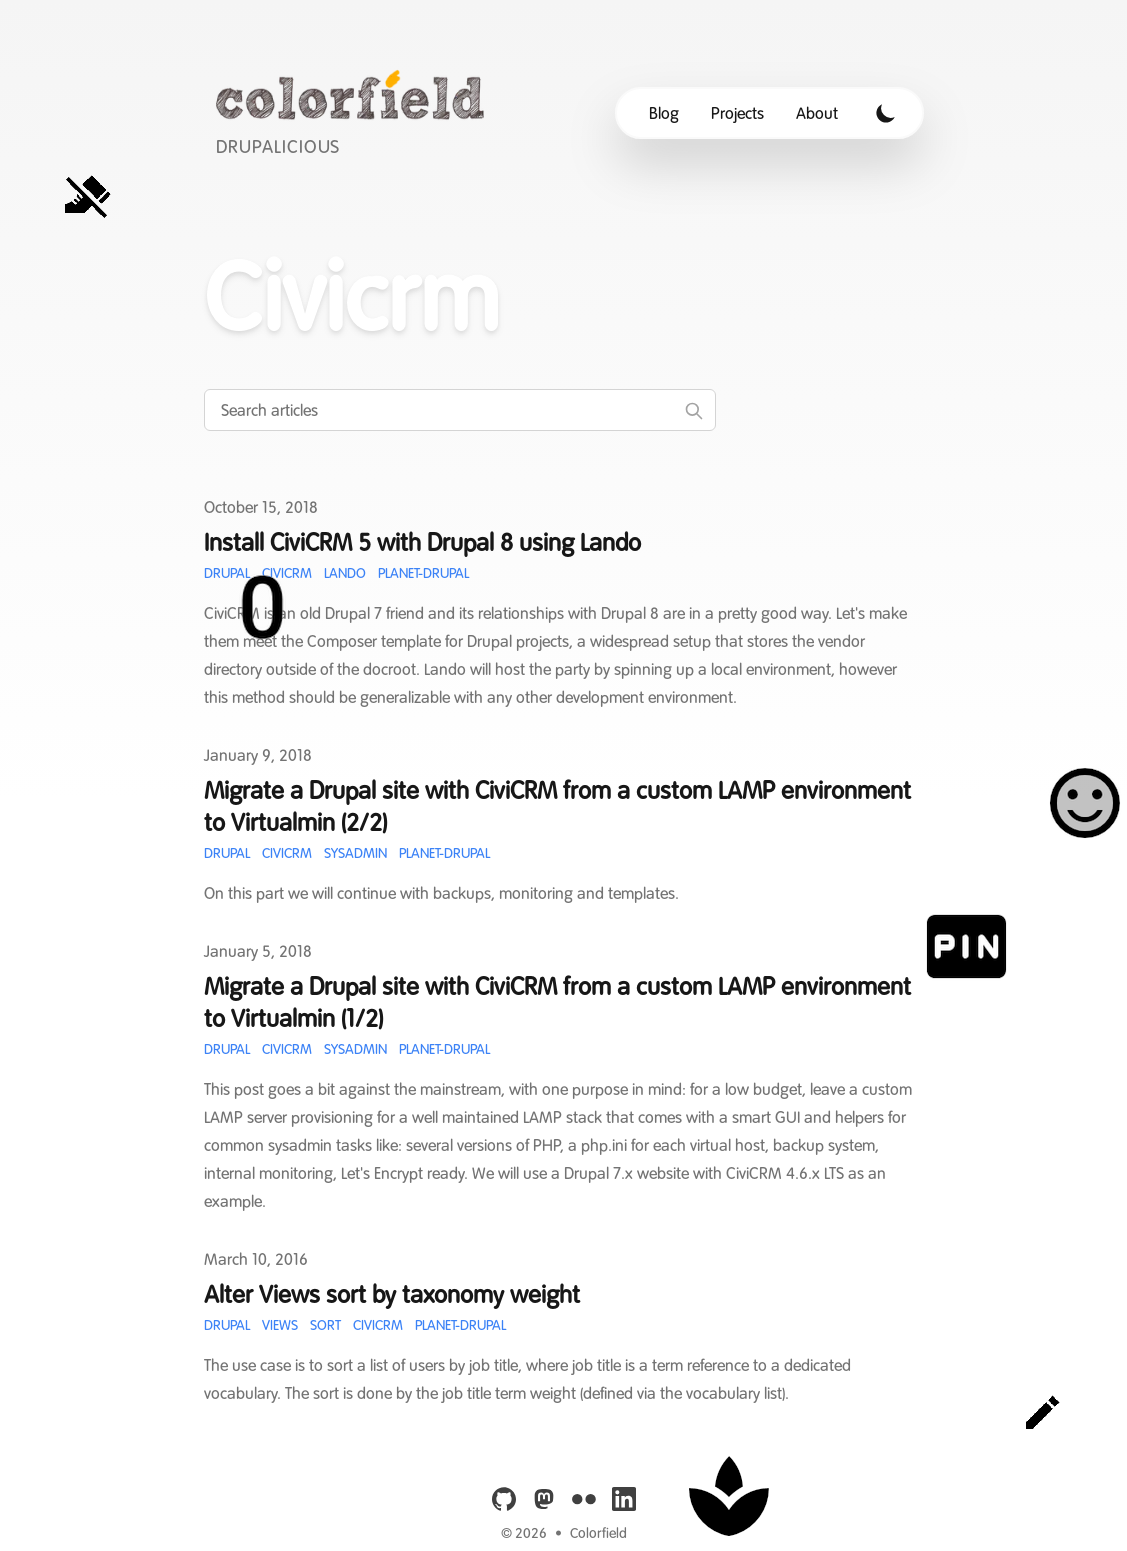 The width and height of the screenshot is (1127, 1551). What do you see at coordinates (729, 1496) in the screenshot?
I see `access spa or wellness features` at bounding box center [729, 1496].